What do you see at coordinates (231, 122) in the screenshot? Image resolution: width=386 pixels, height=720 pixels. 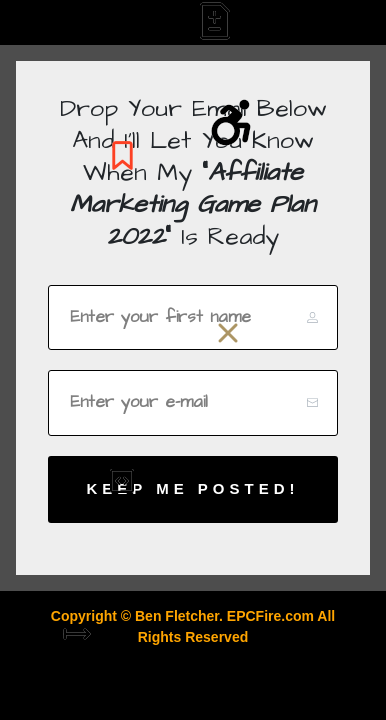 I see `indicates wheelchair accessible route or facility` at bounding box center [231, 122].